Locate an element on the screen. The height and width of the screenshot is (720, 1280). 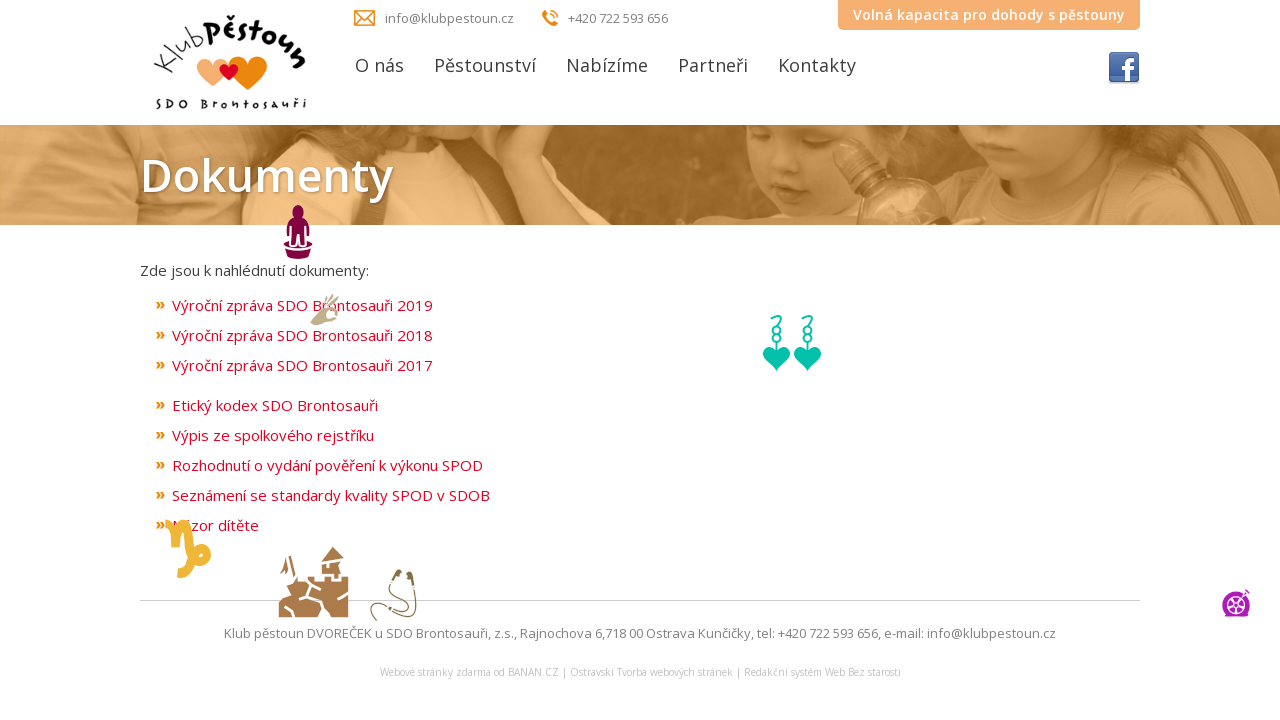
capricorn zodiac sign symbol is located at coordinates (187, 549).